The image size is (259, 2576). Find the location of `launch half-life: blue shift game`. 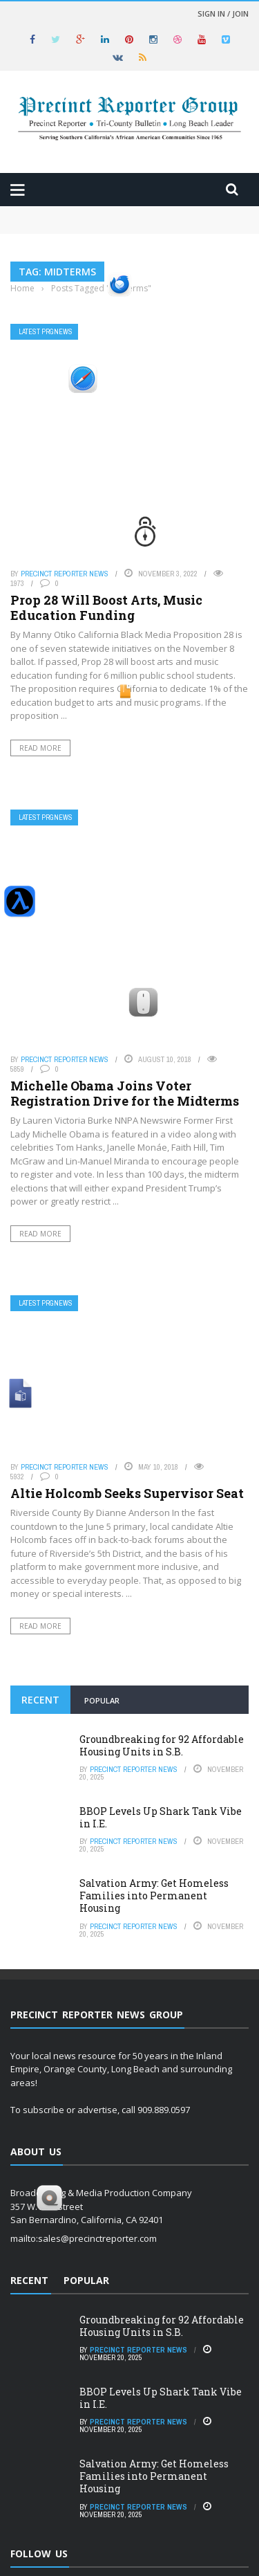

launch half-life: blue shift game is located at coordinates (19, 901).